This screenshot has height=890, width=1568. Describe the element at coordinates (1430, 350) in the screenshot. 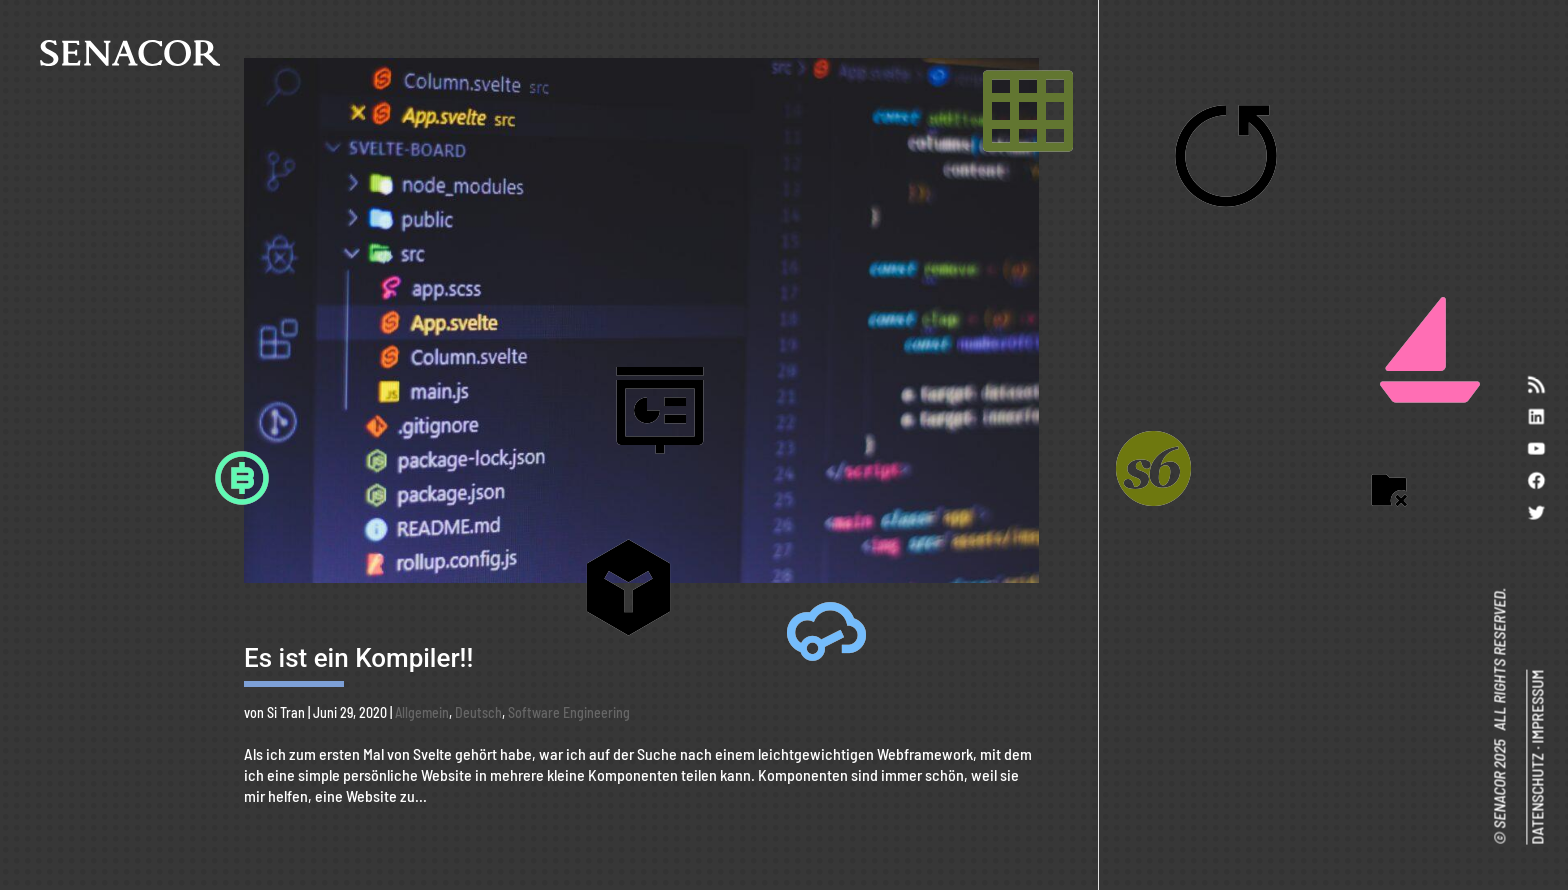

I see `view nearby marina or sailing destinations` at that location.